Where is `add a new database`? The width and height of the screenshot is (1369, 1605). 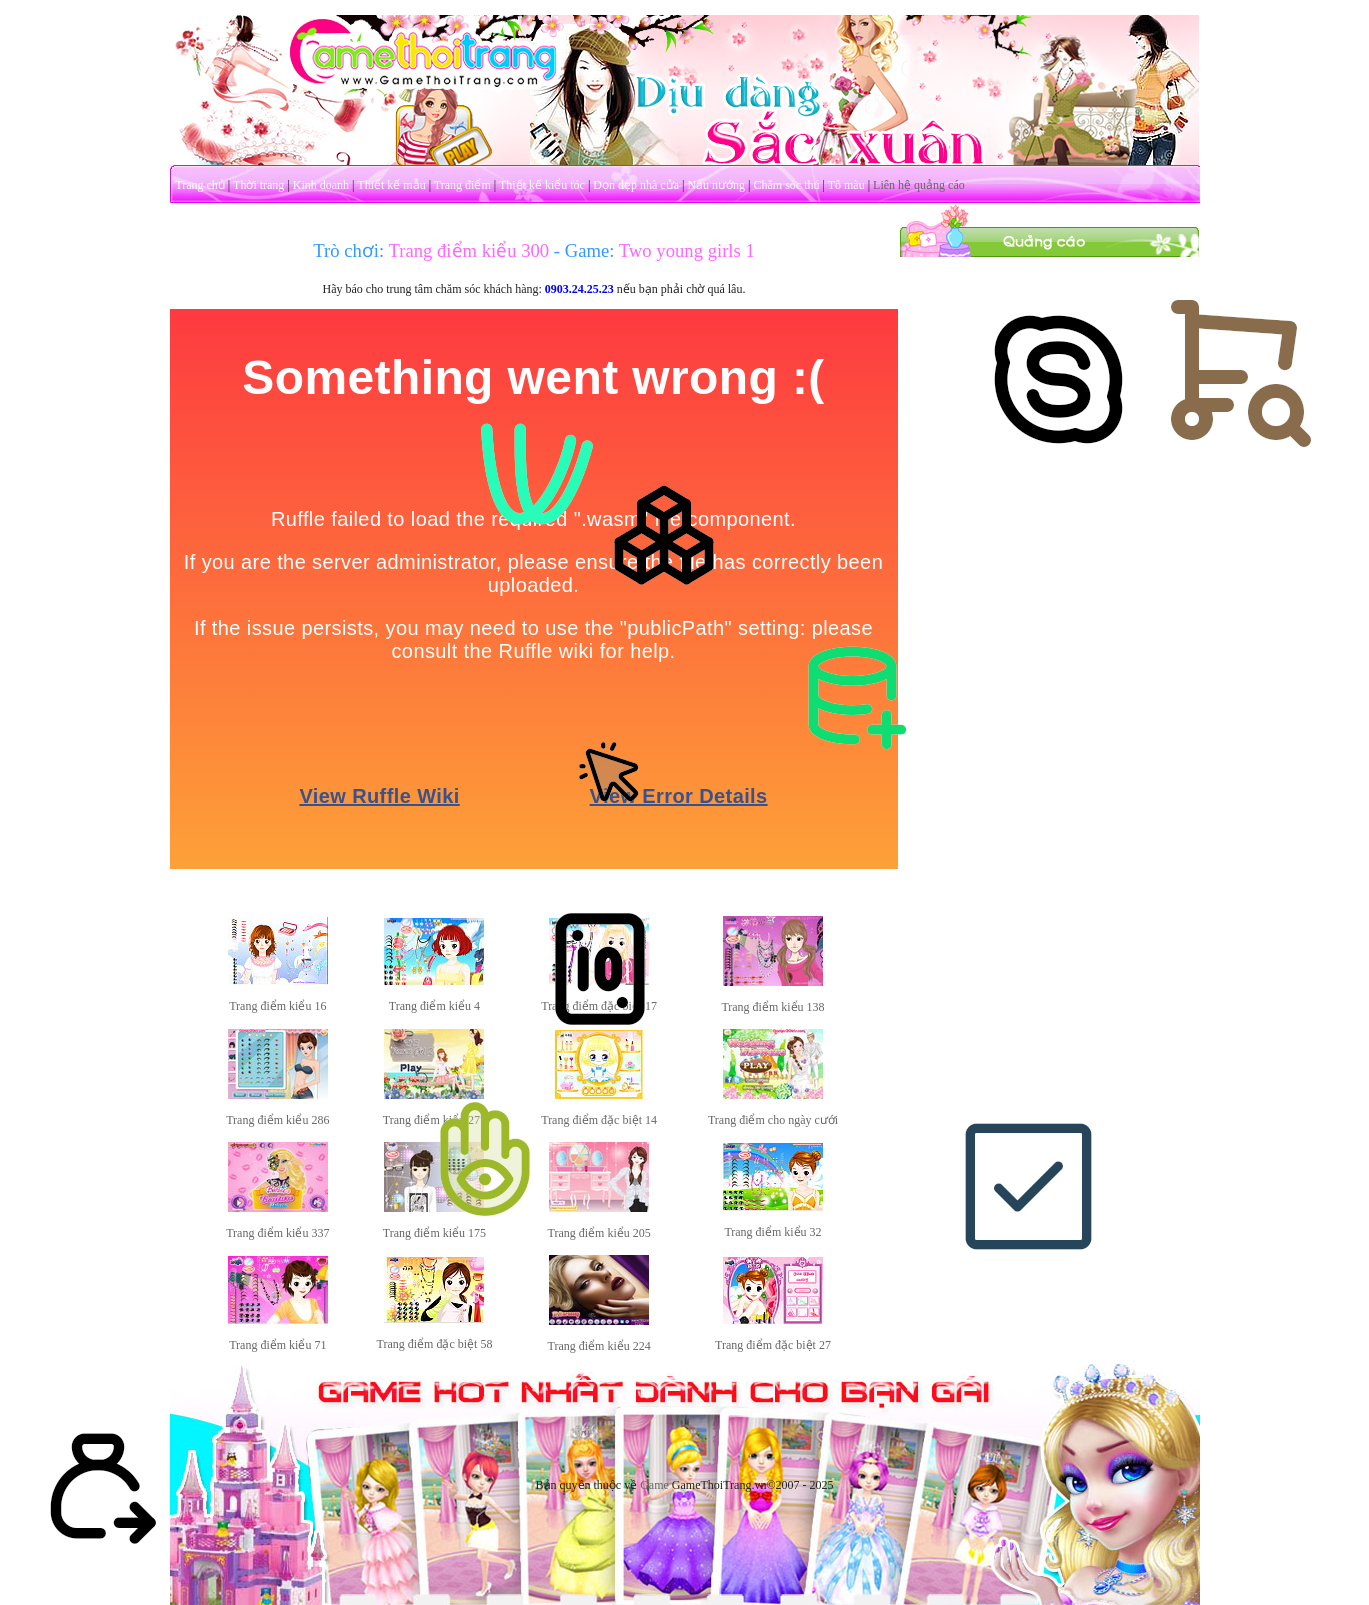 add a new database is located at coordinates (852, 695).